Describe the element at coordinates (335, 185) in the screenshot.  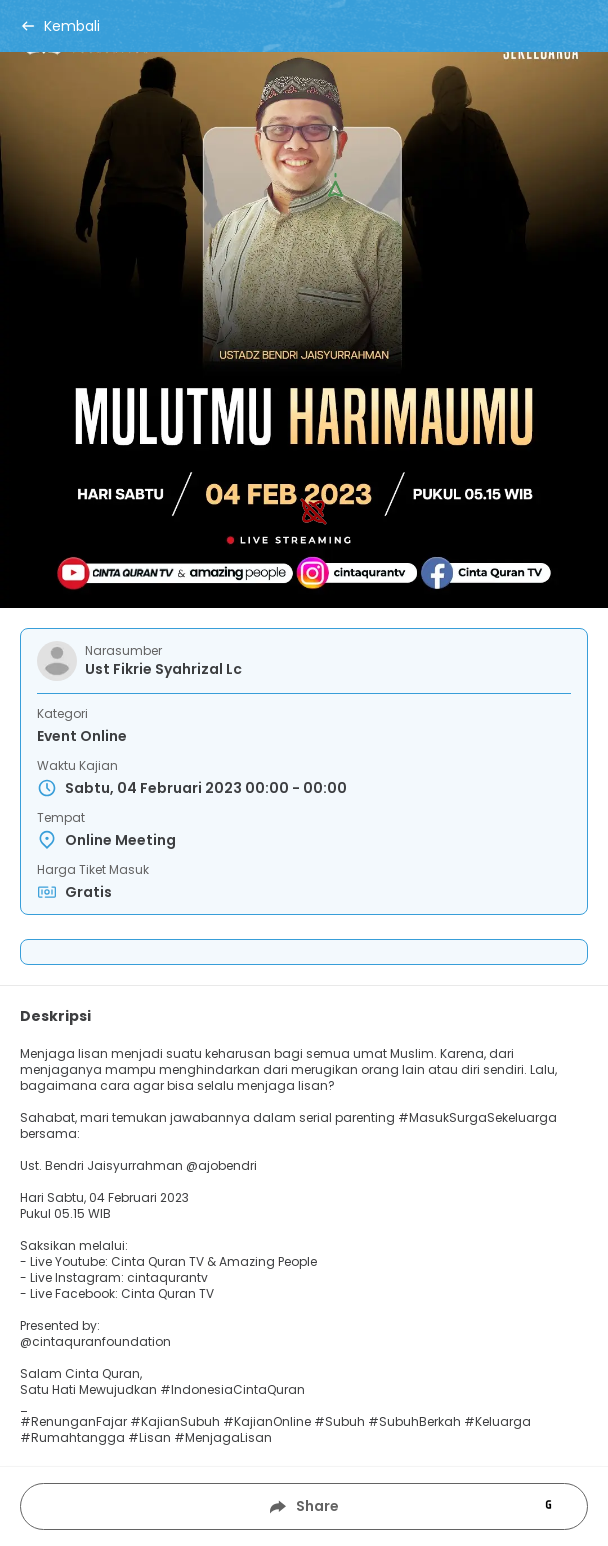
I see `navigate to current location` at that location.